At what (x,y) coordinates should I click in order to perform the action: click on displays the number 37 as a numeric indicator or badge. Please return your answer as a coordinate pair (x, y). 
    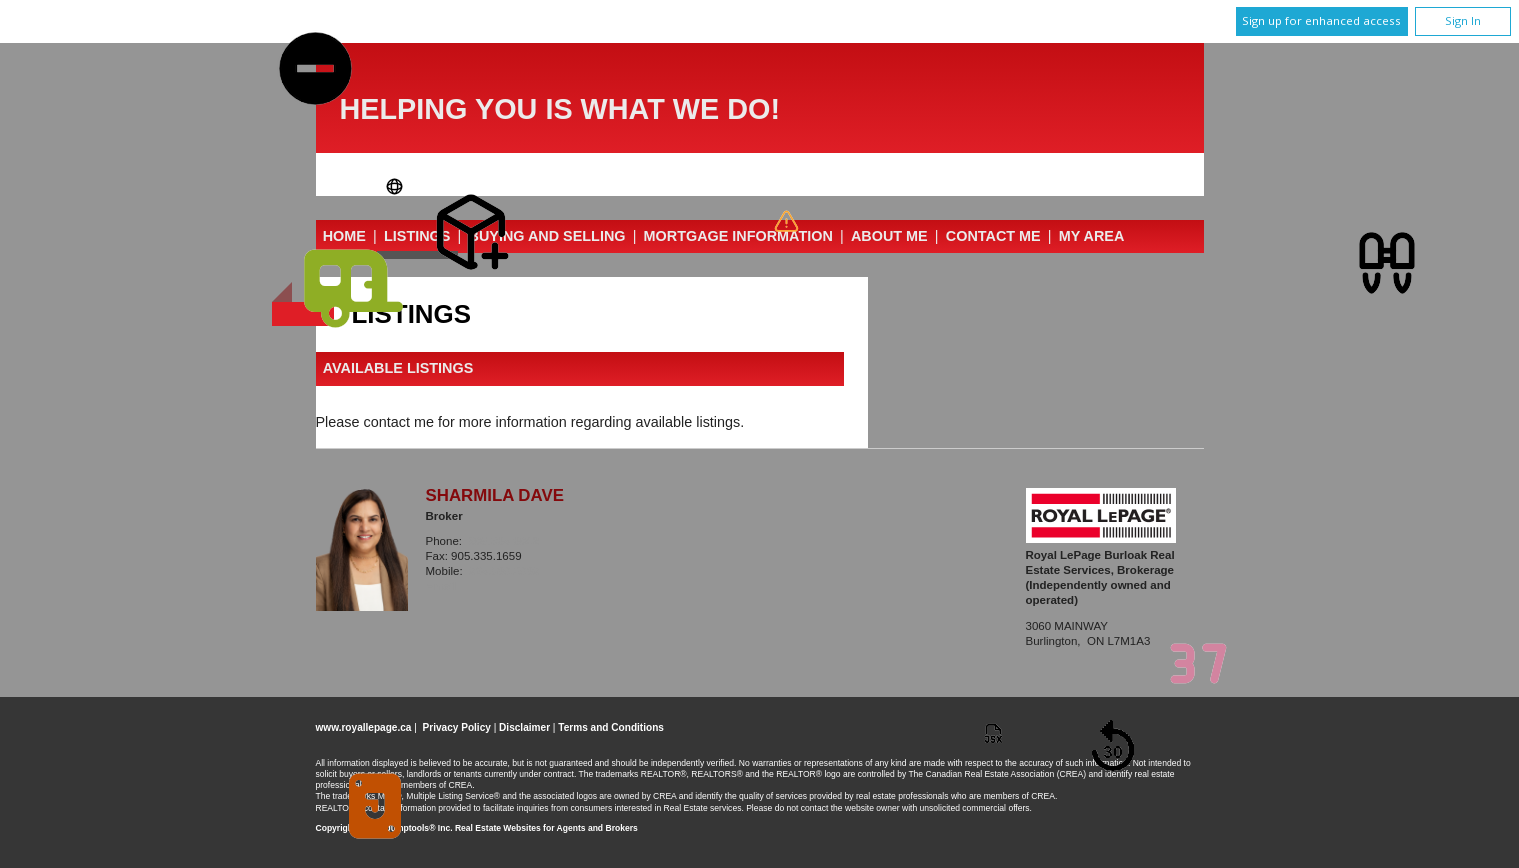
    Looking at the image, I should click on (1198, 663).